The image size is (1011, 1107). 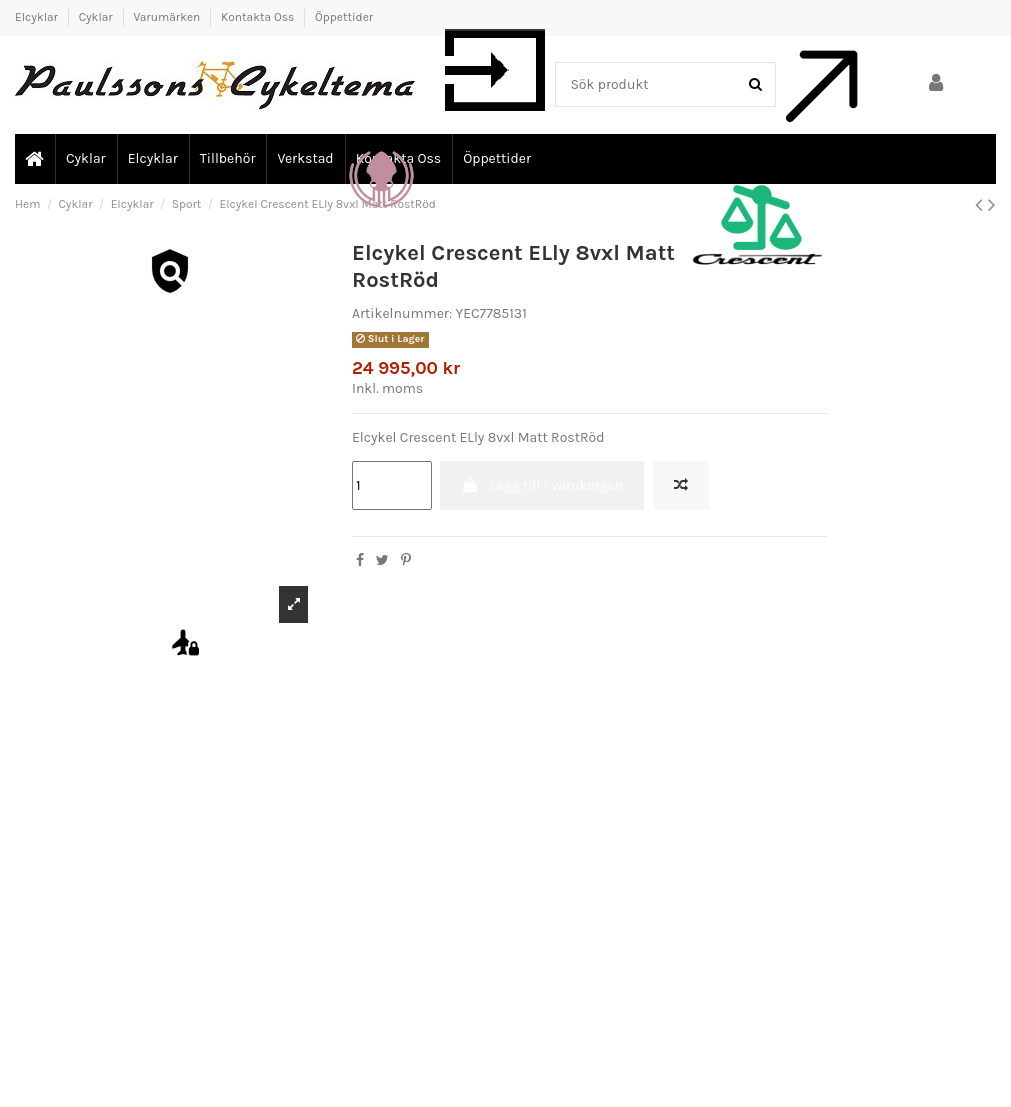 I want to click on view privacy policy or terms, so click(x=170, y=271).